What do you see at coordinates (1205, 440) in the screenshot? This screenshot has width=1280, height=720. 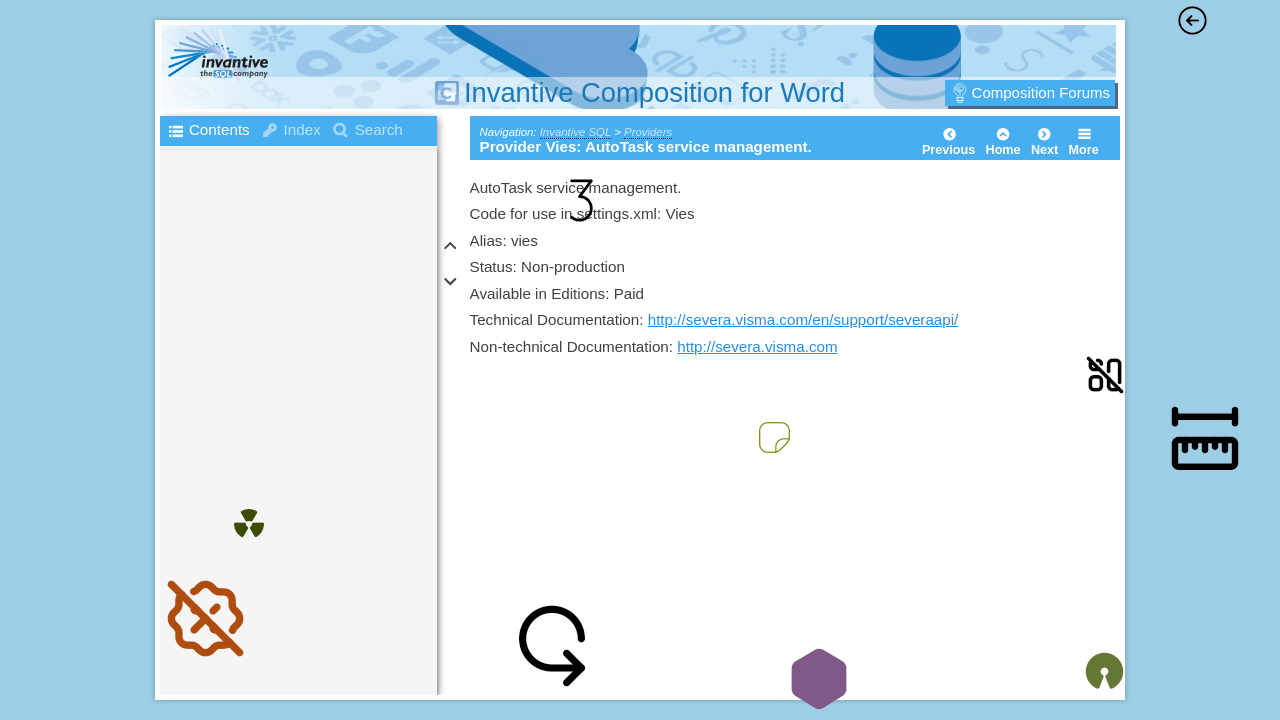 I see `access measurement tools` at bounding box center [1205, 440].